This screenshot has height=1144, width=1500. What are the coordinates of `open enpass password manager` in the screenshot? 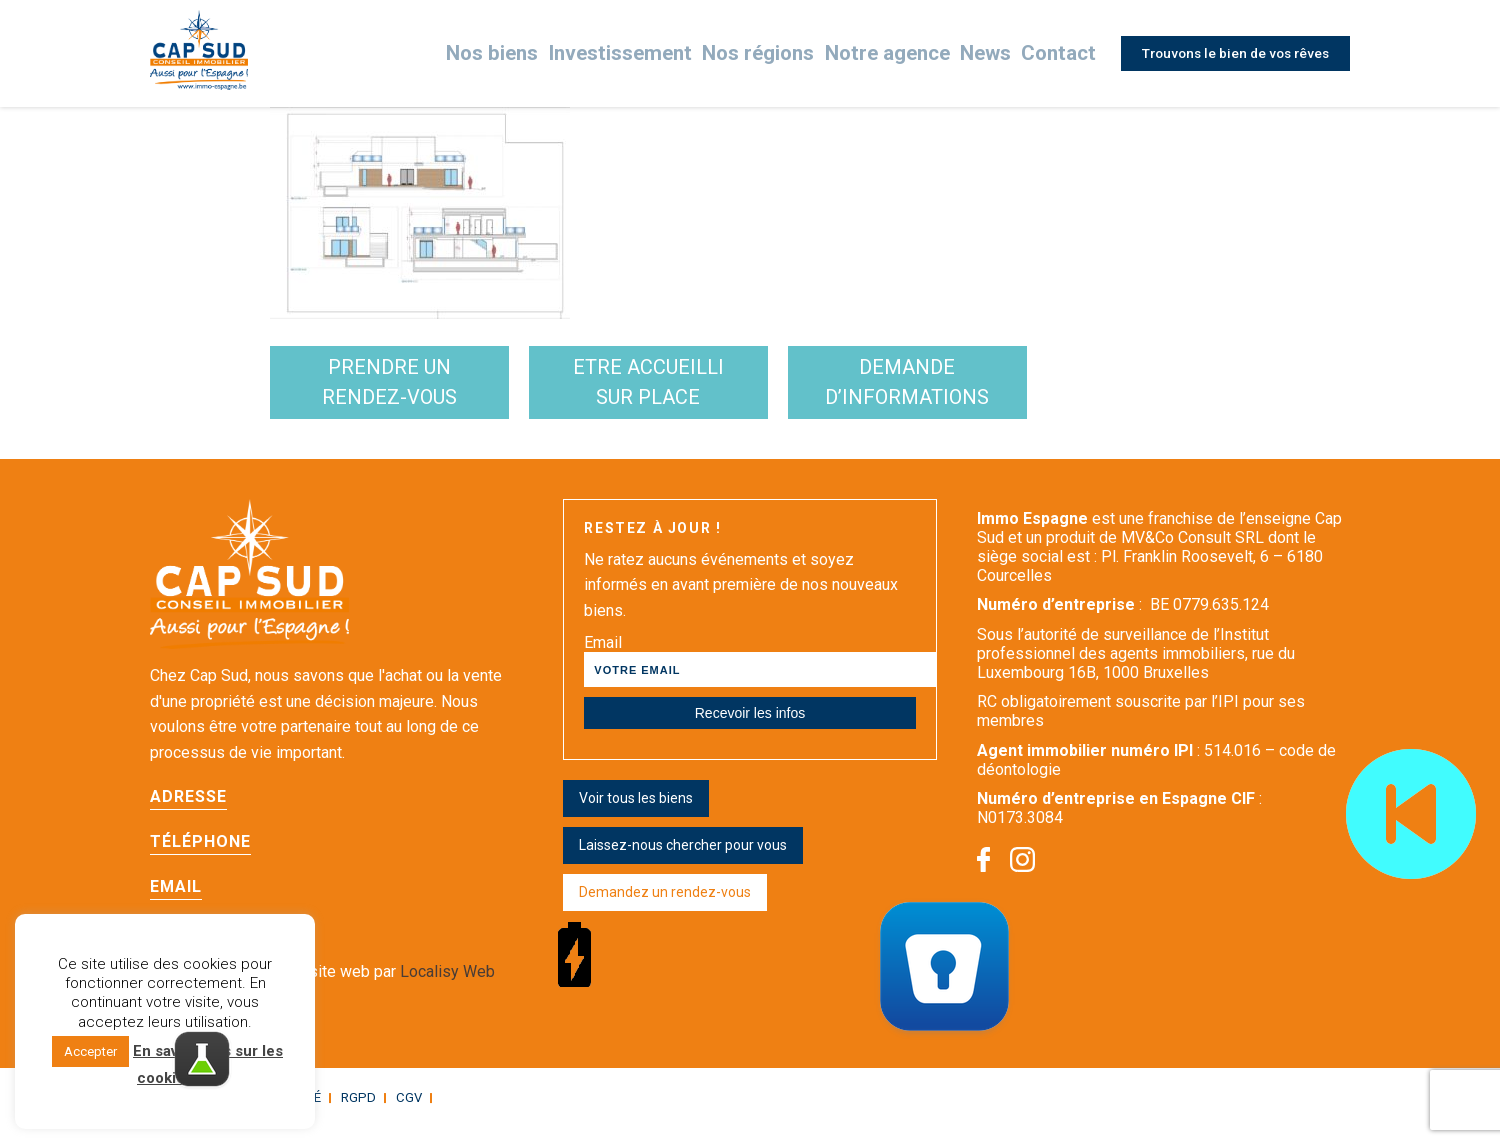 It's located at (944, 966).